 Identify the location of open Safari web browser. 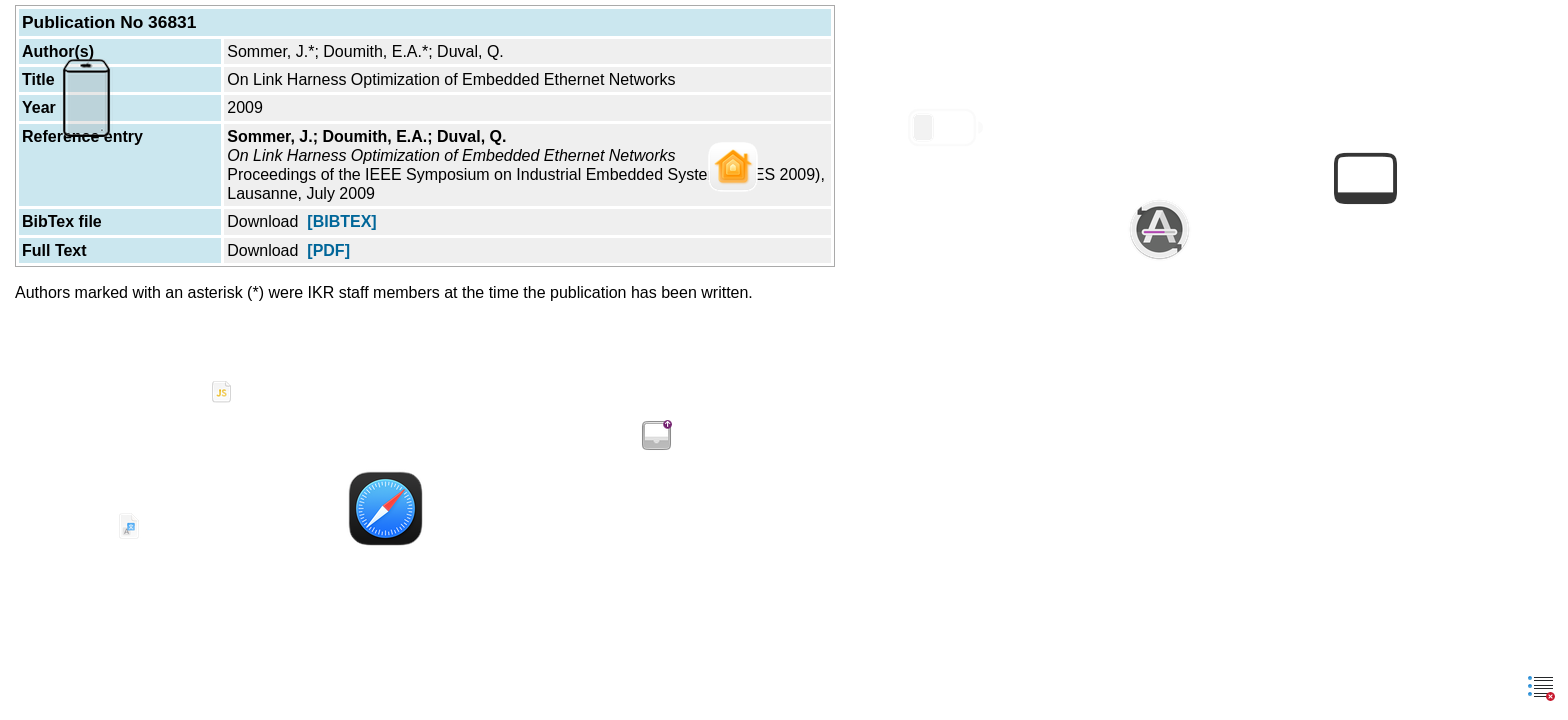
(385, 508).